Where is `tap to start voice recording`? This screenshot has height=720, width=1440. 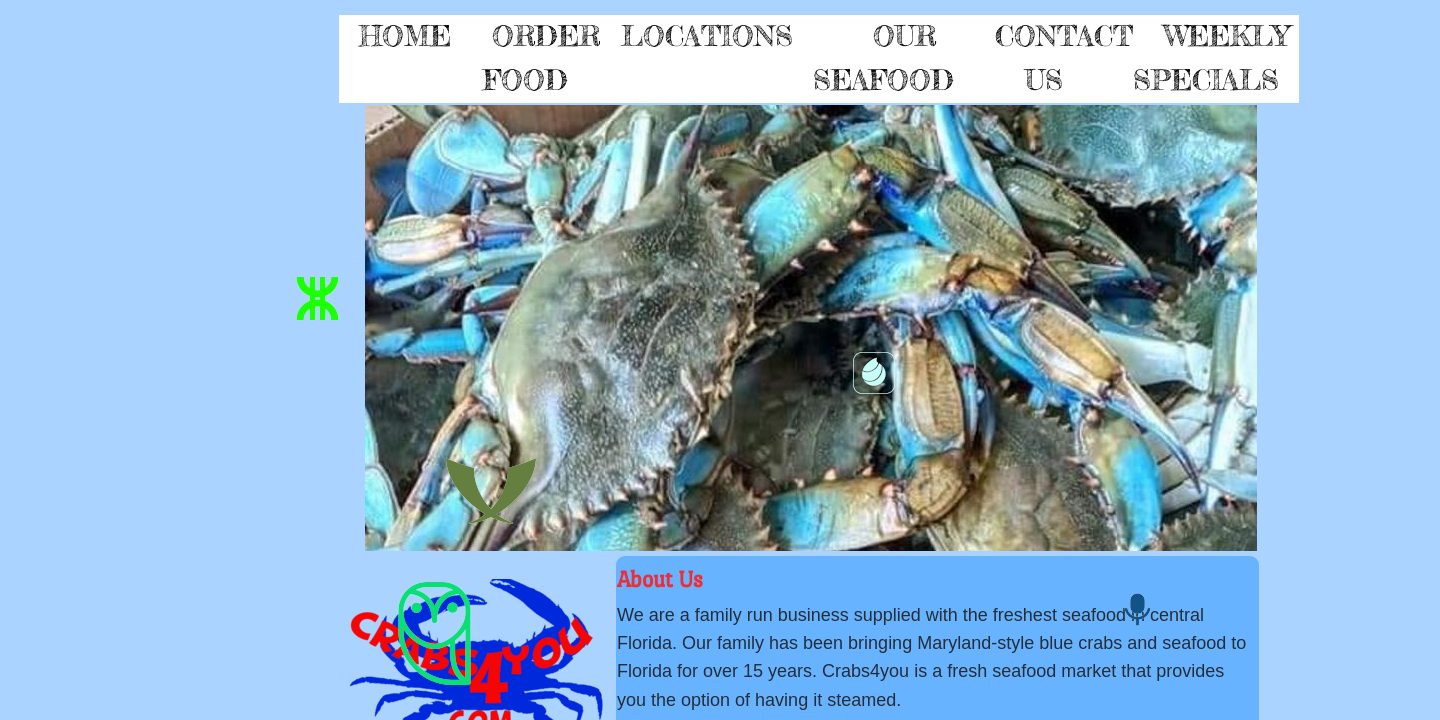
tap to start voice recording is located at coordinates (1137, 609).